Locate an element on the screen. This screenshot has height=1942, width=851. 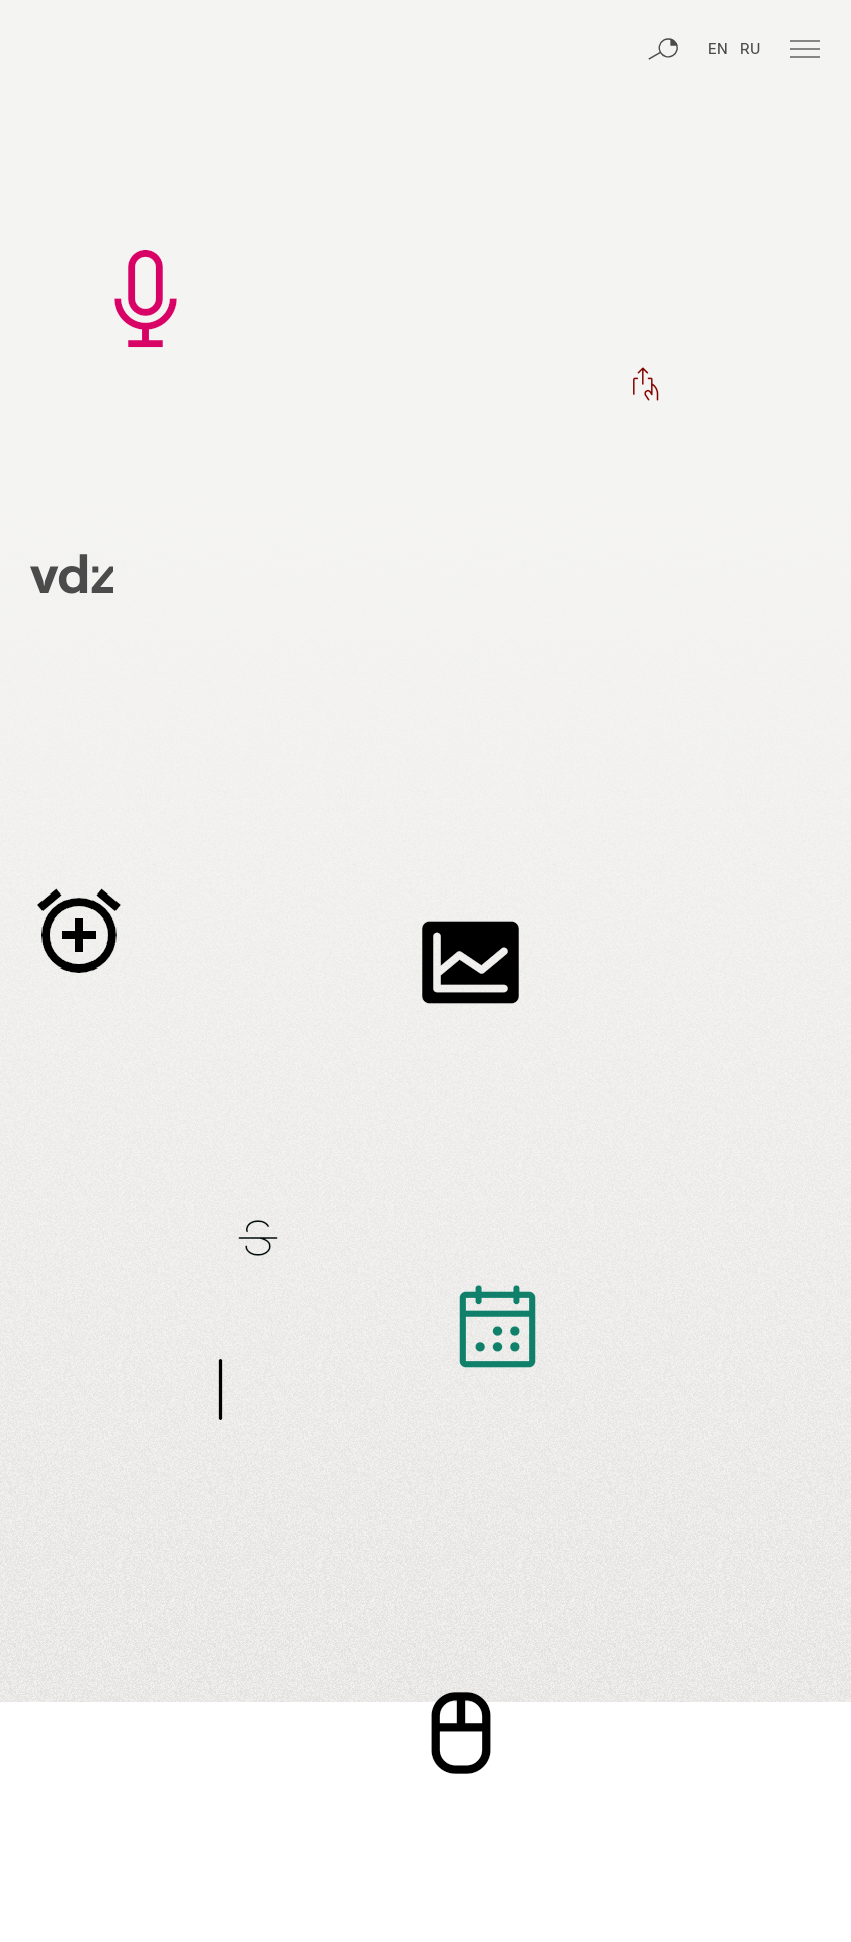
view analytics or performance data is located at coordinates (470, 962).